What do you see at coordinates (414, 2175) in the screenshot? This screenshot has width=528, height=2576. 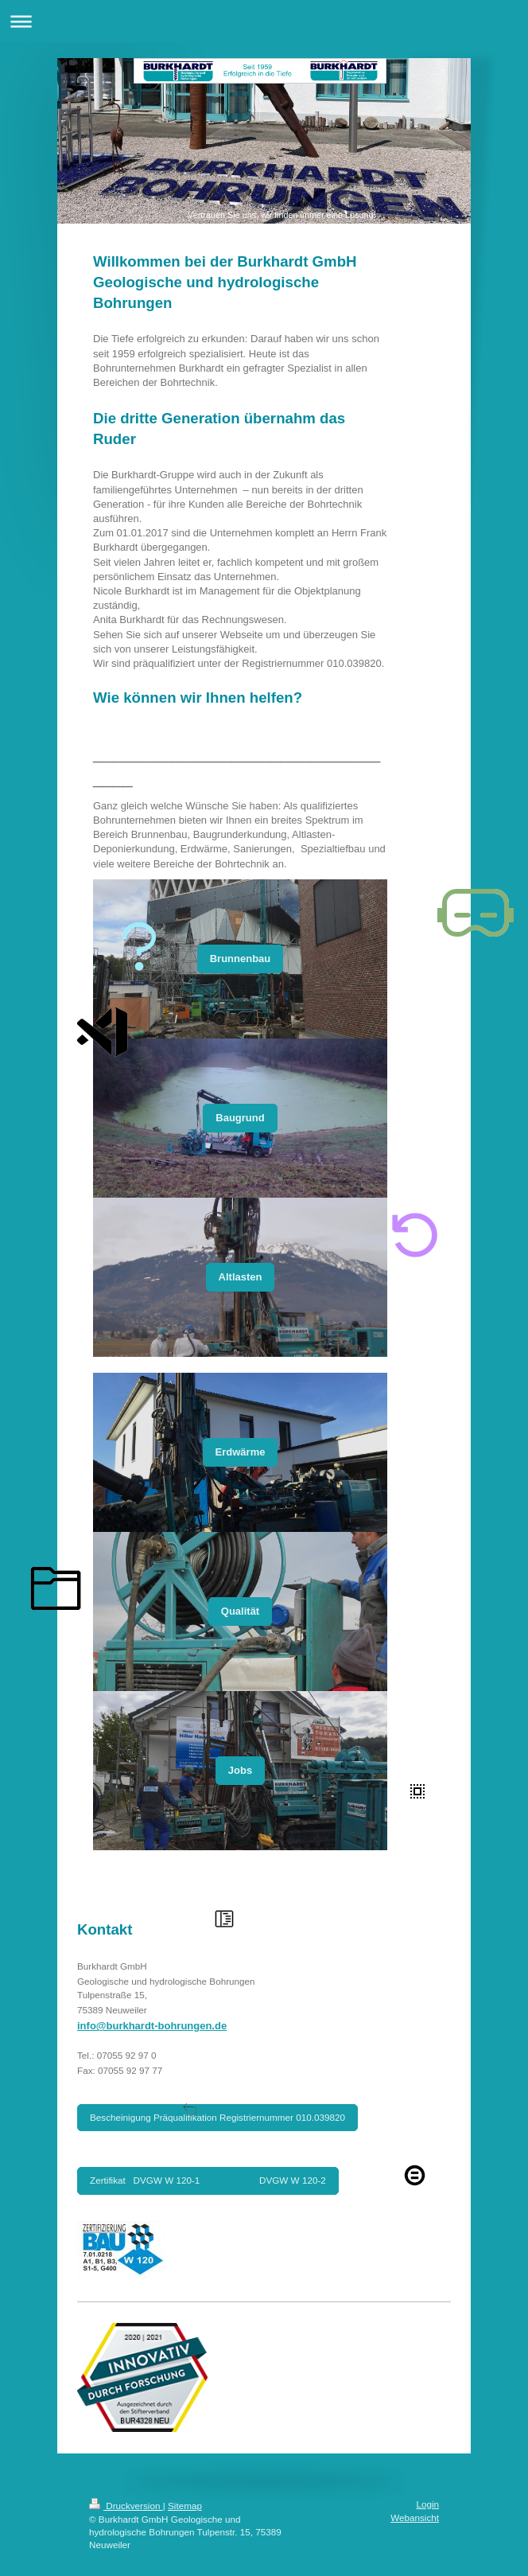 I see `indicates an unverified conditional breakpoint in debug mode` at bounding box center [414, 2175].